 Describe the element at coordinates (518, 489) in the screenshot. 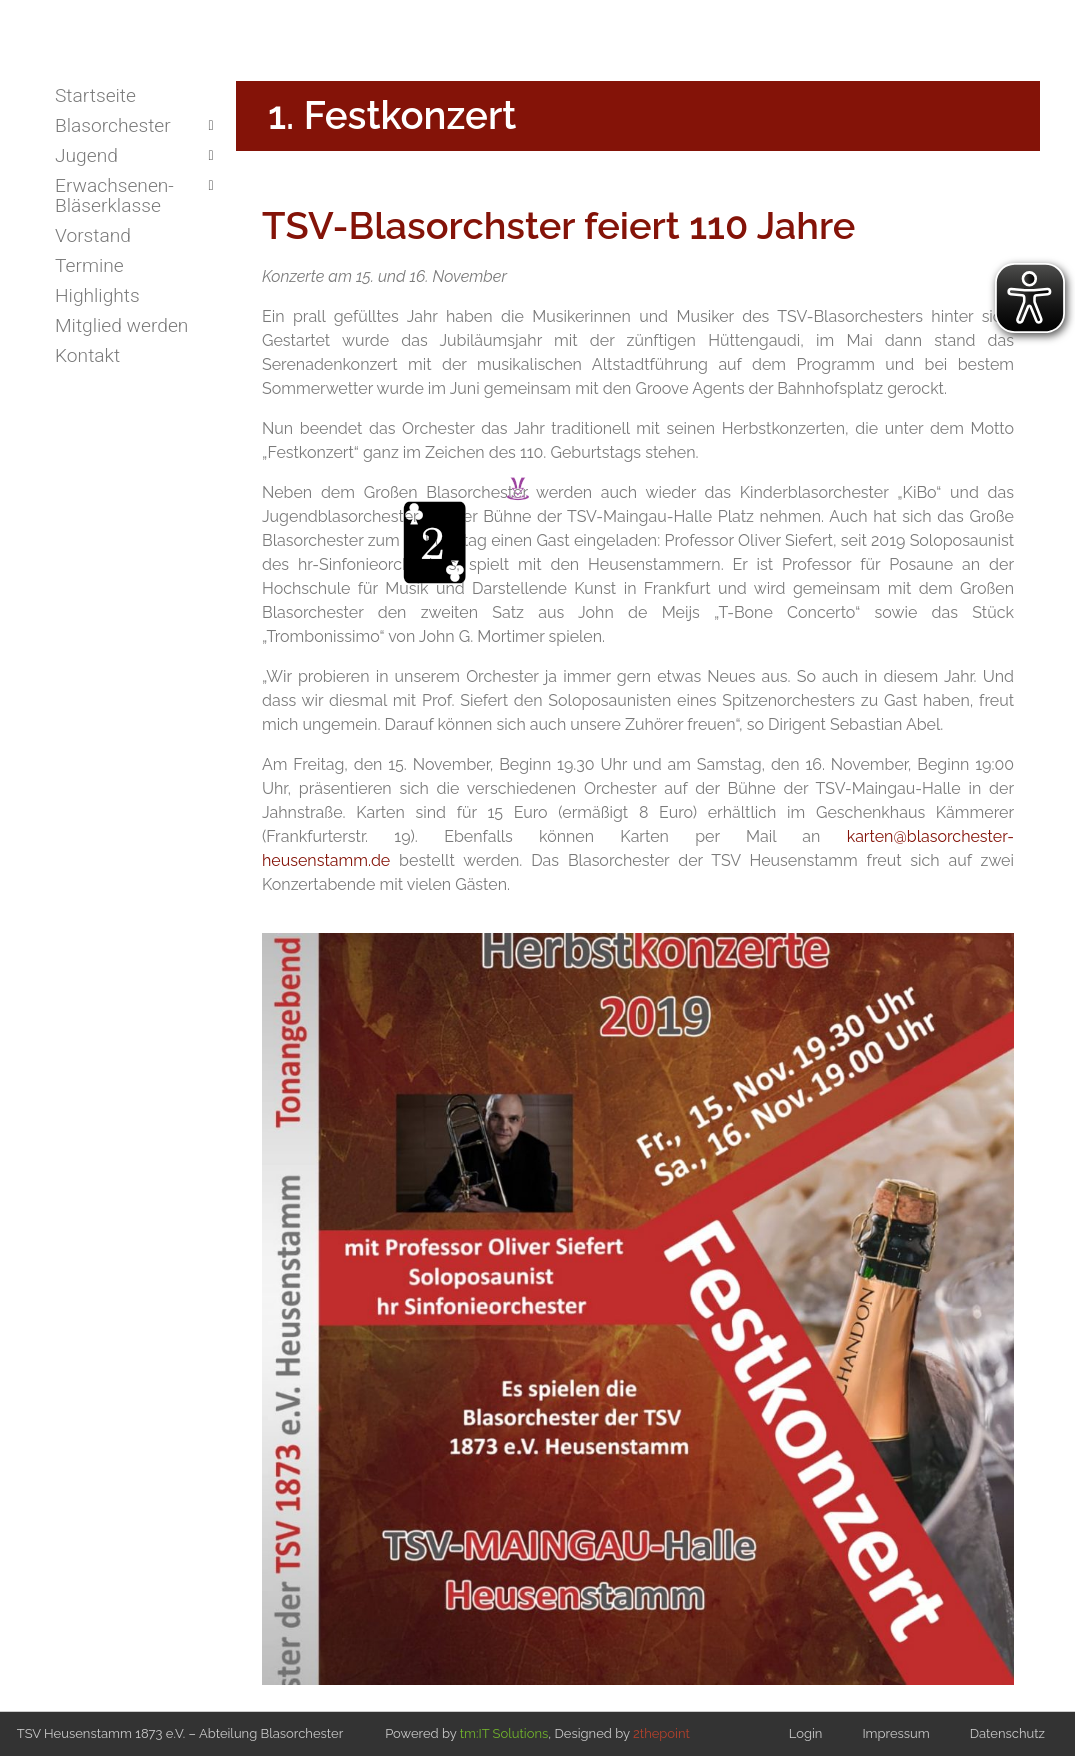

I see `indicates a drop zone or landing point` at that location.